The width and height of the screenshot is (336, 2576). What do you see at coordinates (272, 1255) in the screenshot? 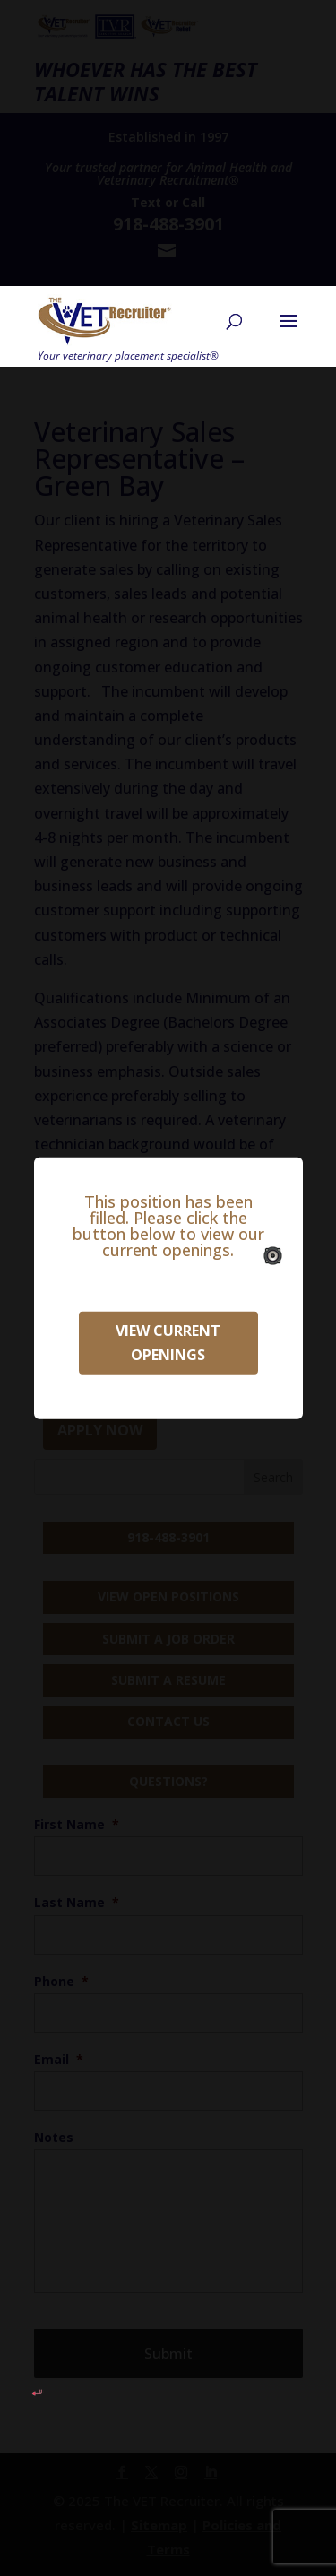
I see `adjust speaker or audio output settings` at bounding box center [272, 1255].